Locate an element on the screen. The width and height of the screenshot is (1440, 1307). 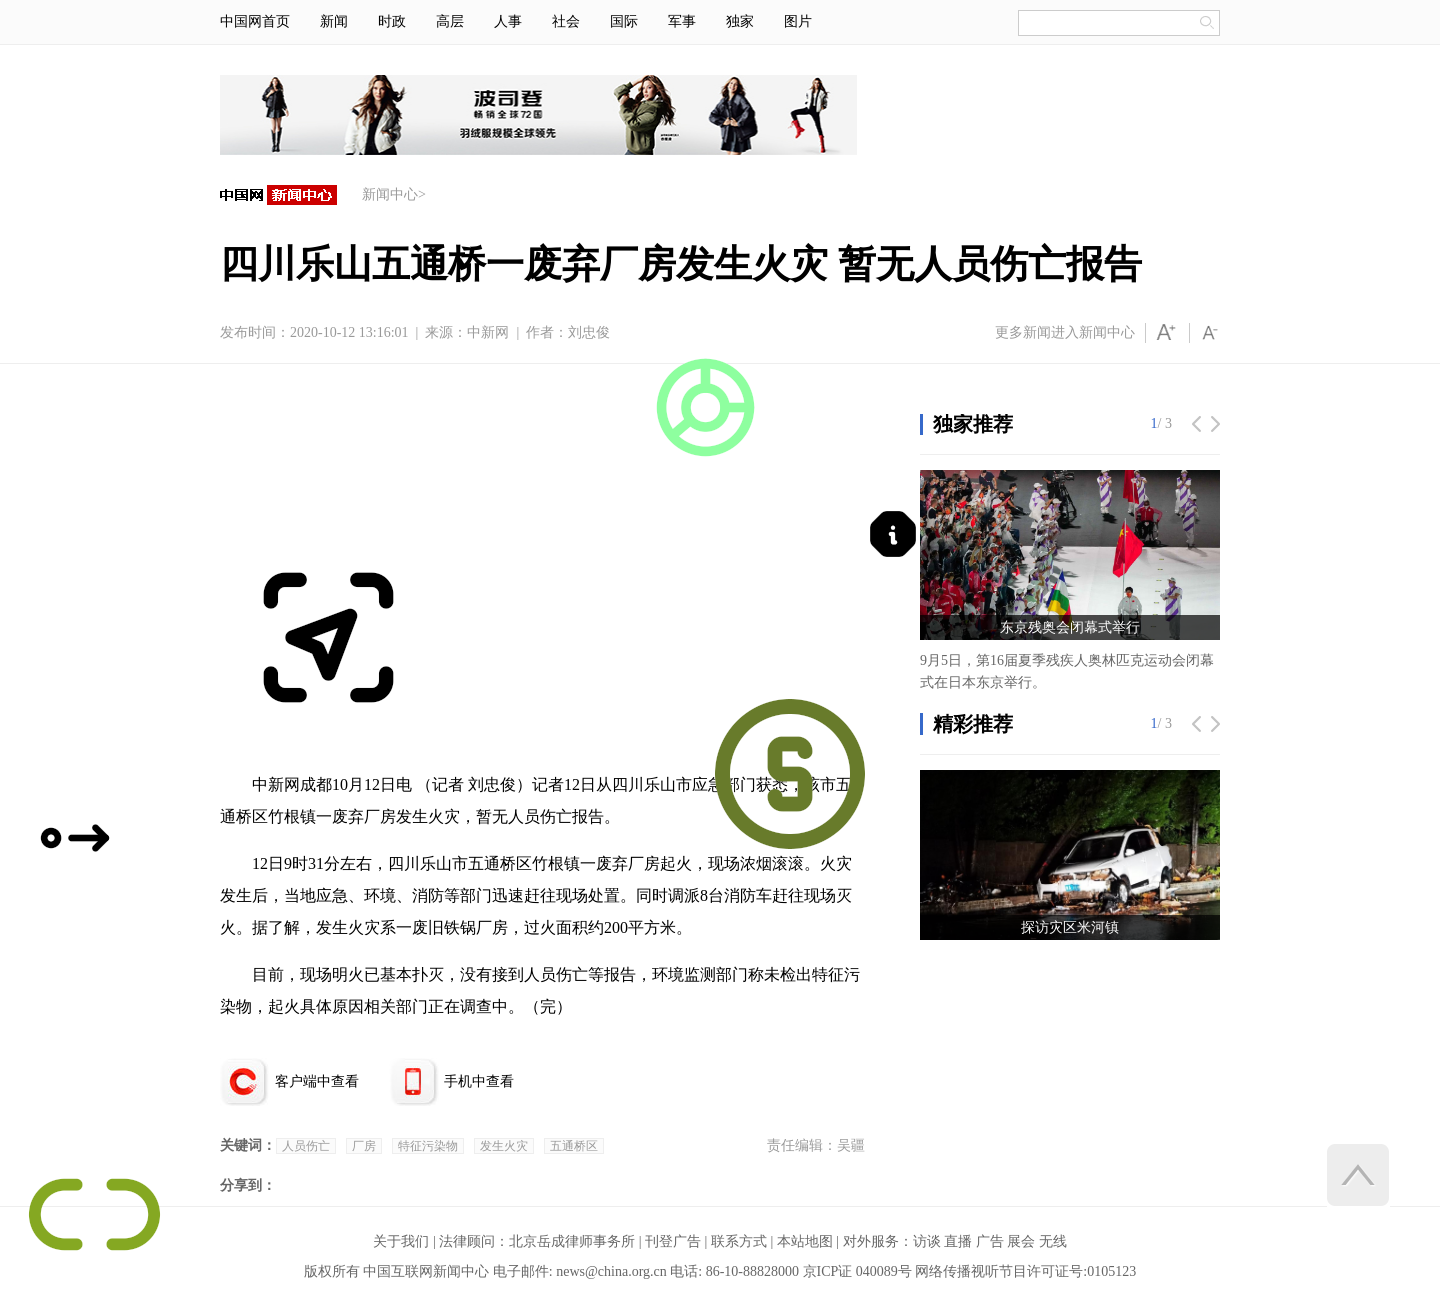
view more information or details is located at coordinates (893, 534).